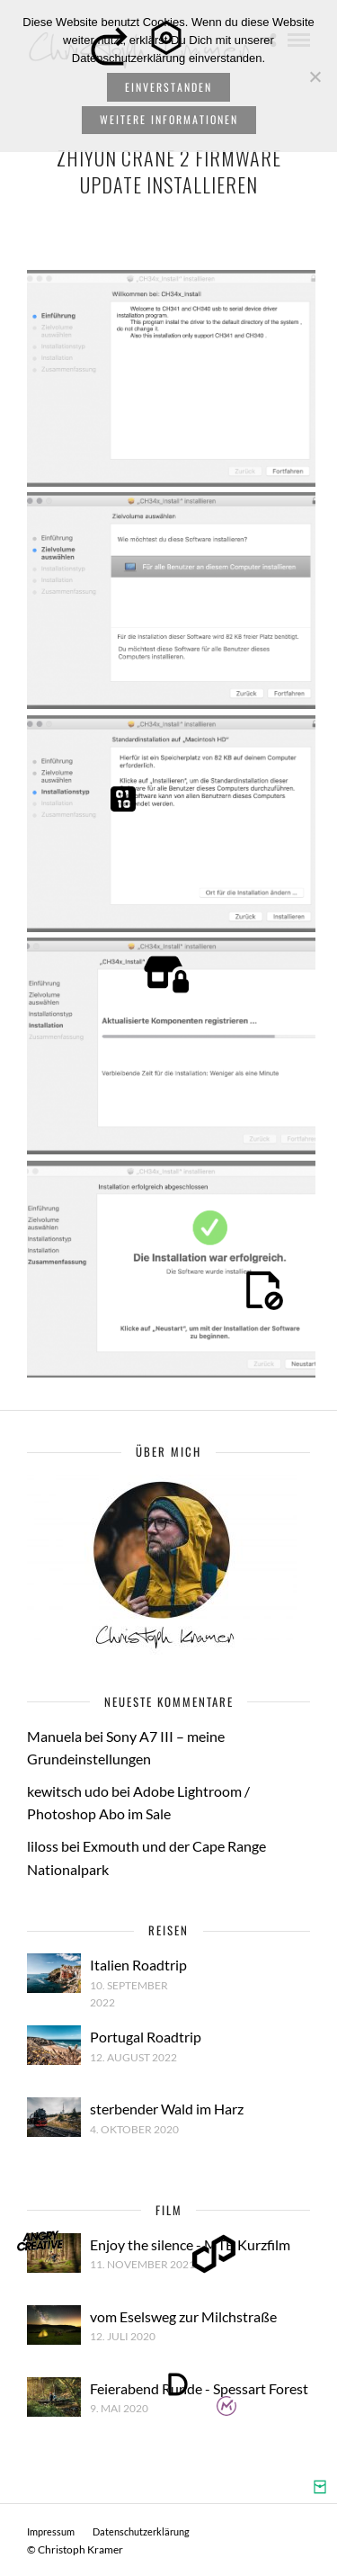  Describe the element at coordinates (123, 799) in the screenshot. I see `view binary or raw data` at that location.